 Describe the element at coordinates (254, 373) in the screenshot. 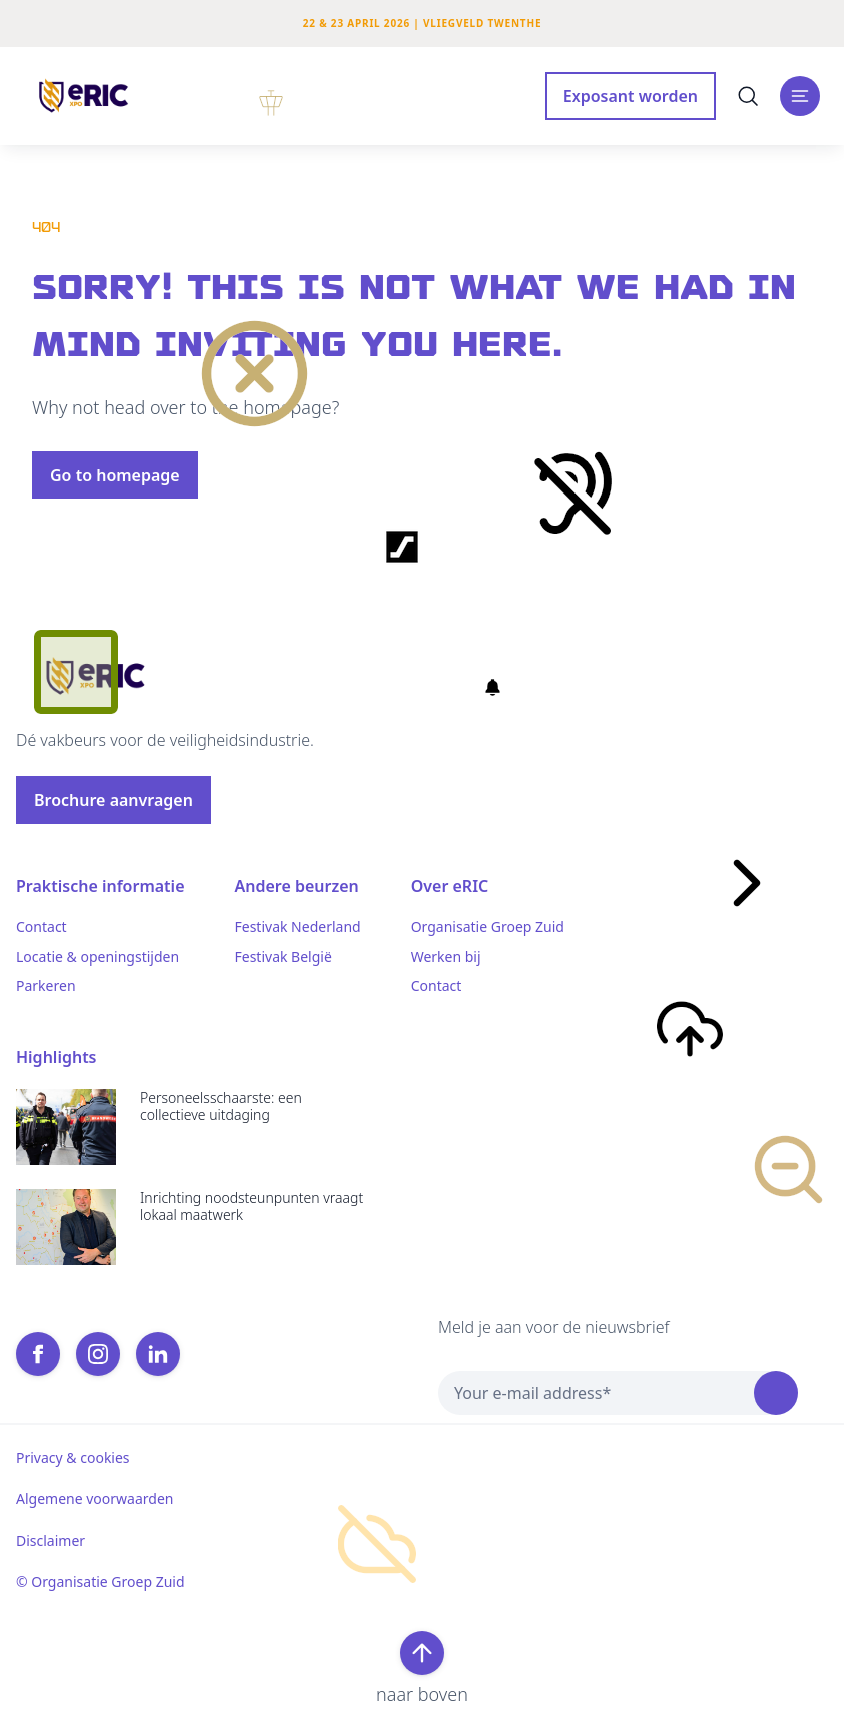

I see `close or dismiss a dialog` at that location.